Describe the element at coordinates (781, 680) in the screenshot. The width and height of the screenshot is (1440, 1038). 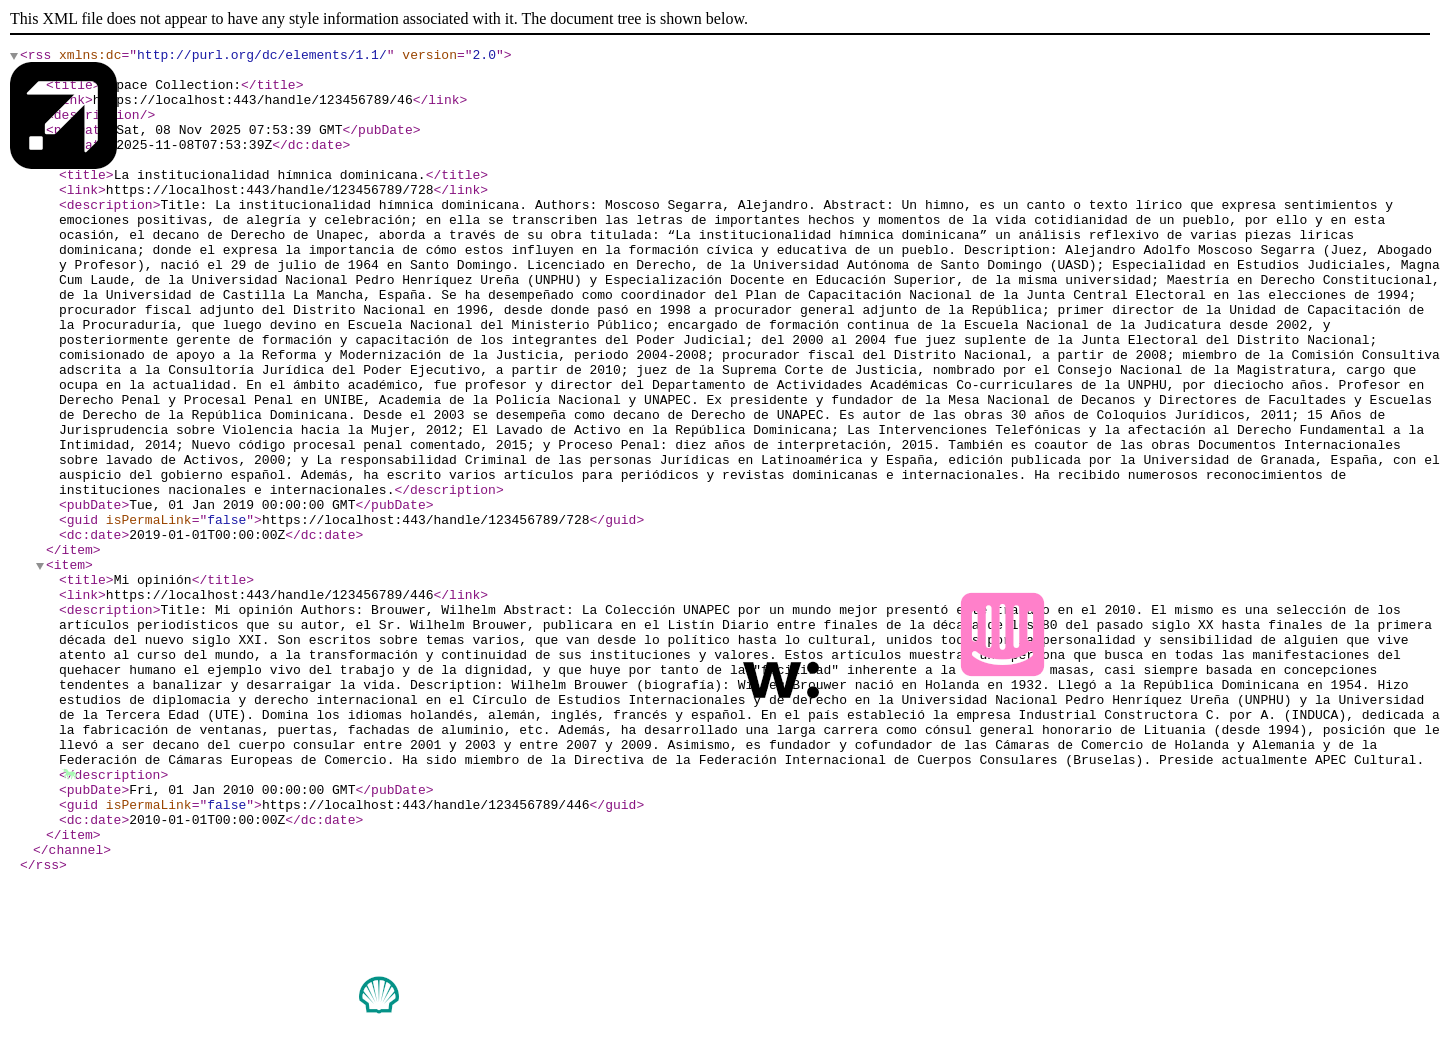
I see `visit wellfound job board` at that location.